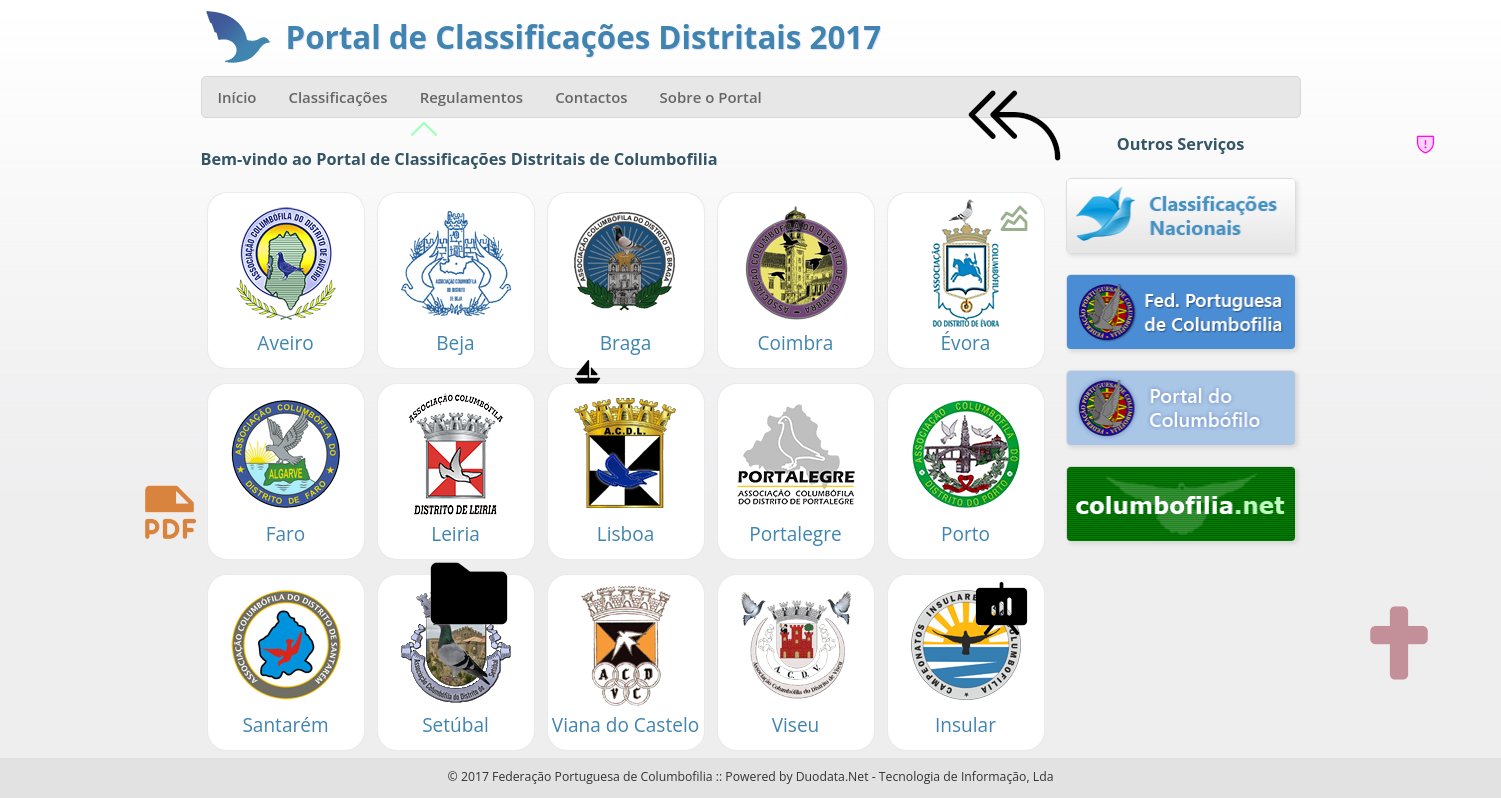 The height and width of the screenshot is (798, 1501). I want to click on religious or faith-related content, so click(1399, 643).